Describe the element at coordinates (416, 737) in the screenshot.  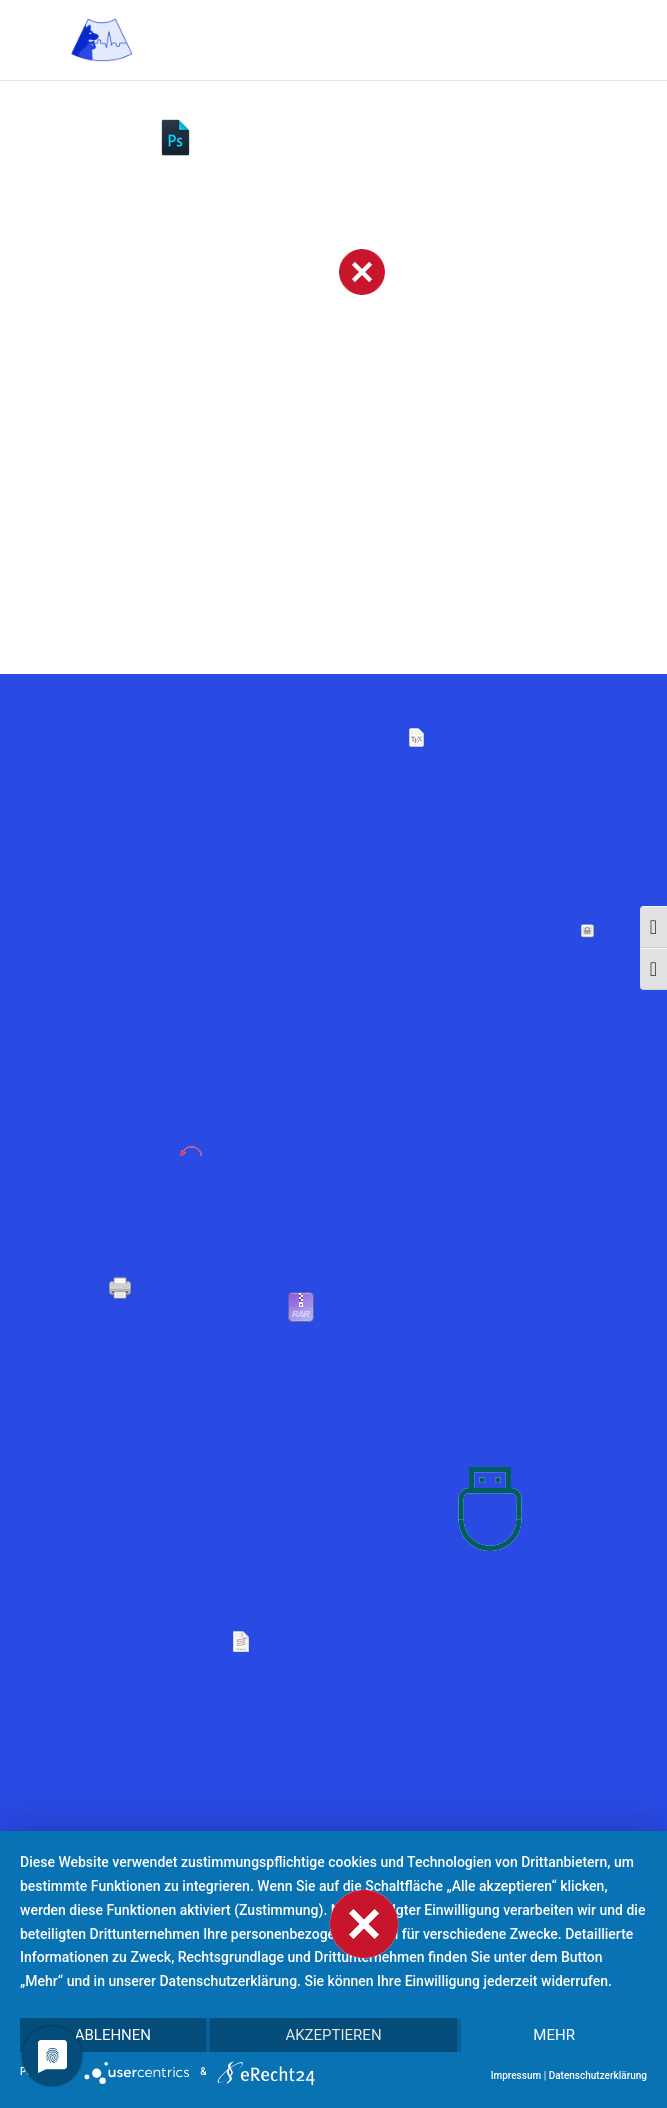
I see `a LaTeX or TeX document file` at that location.